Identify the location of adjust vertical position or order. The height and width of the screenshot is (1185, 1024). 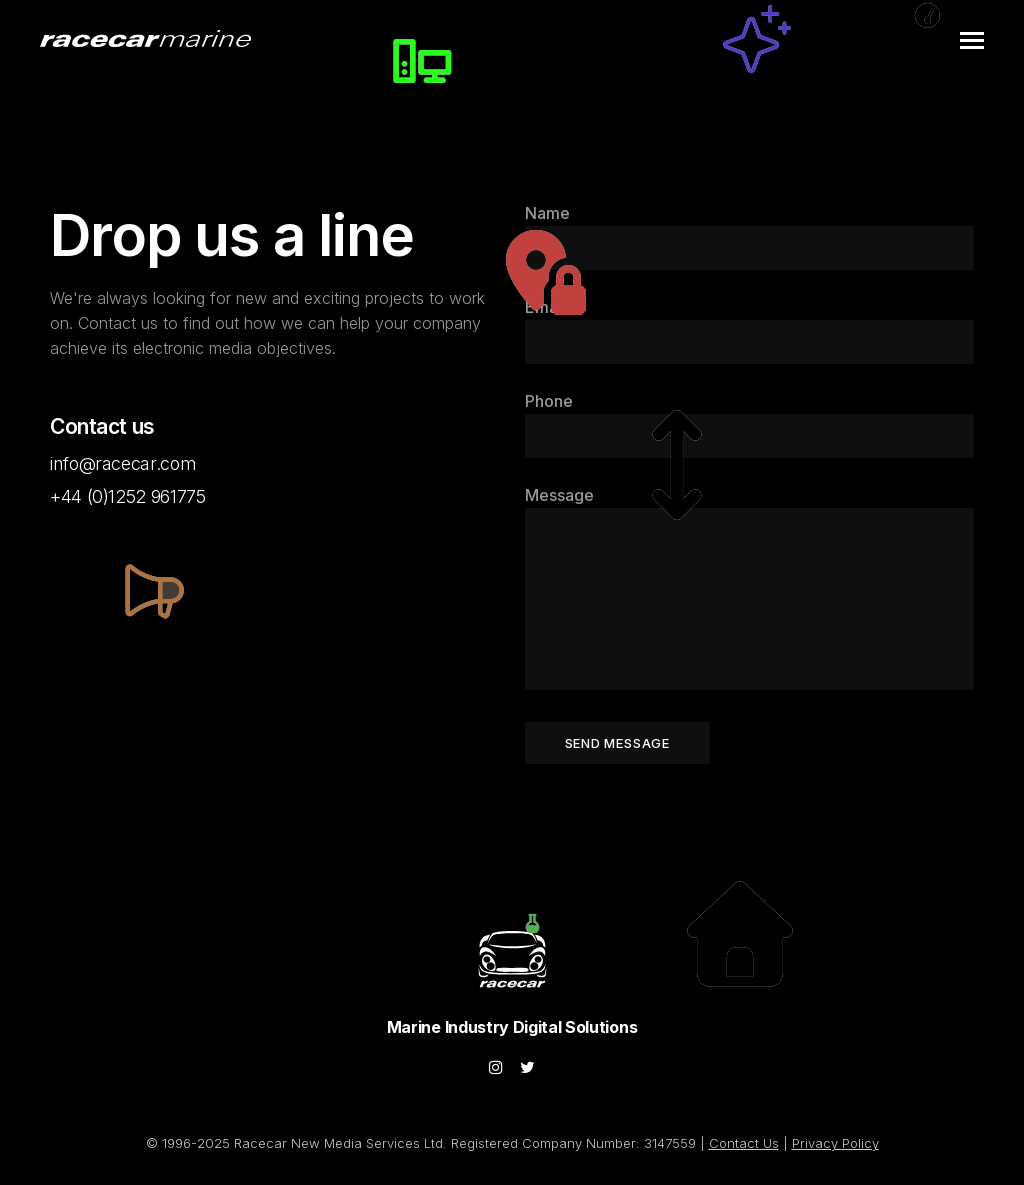
(677, 465).